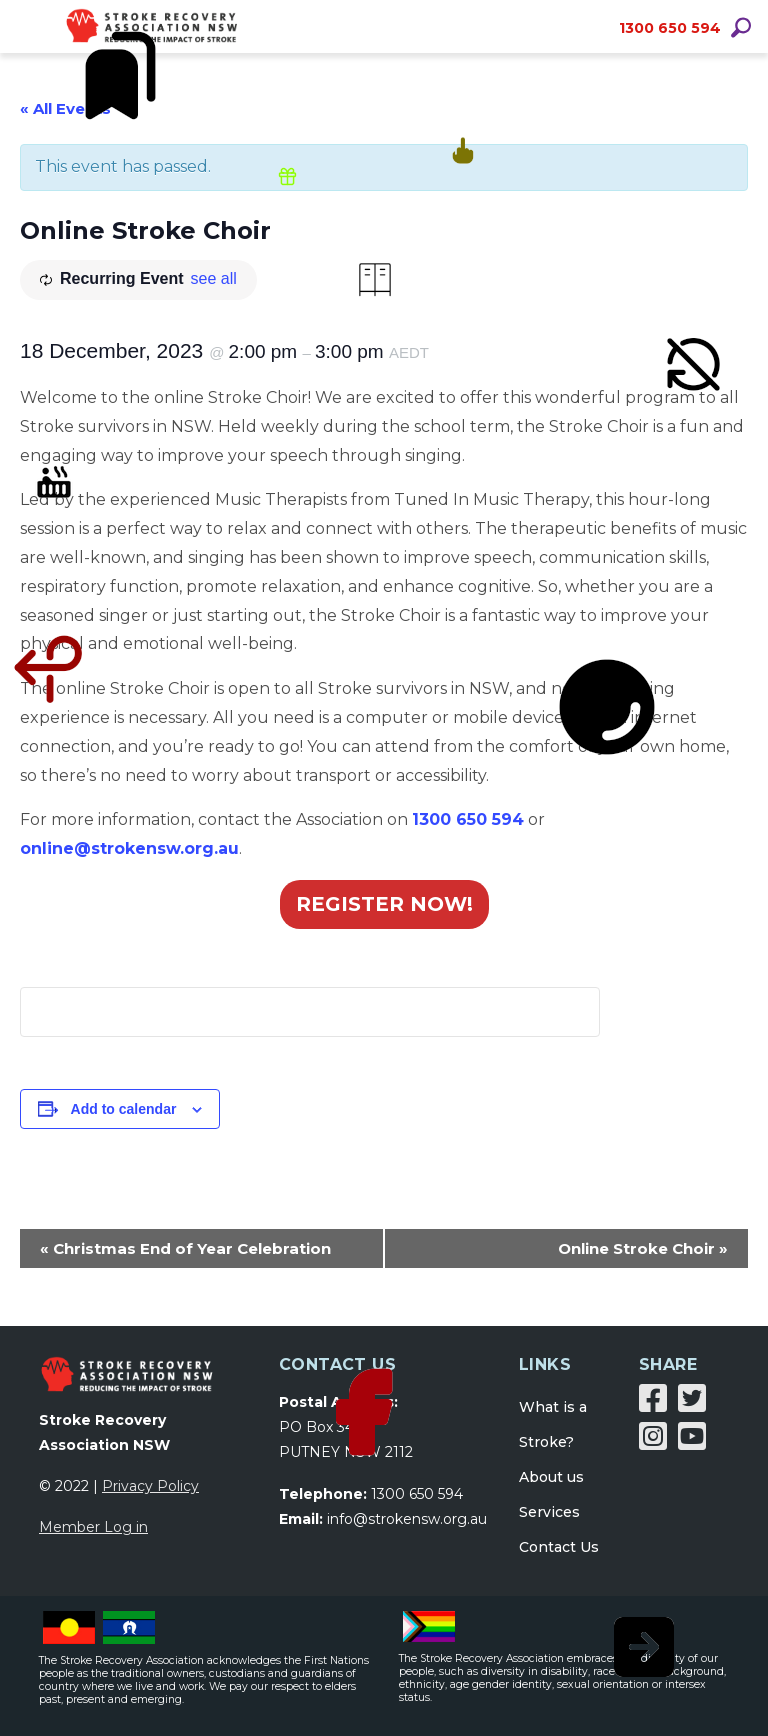  What do you see at coordinates (54, 481) in the screenshot?
I see `view hot tub or spa amenities` at bounding box center [54, 481].